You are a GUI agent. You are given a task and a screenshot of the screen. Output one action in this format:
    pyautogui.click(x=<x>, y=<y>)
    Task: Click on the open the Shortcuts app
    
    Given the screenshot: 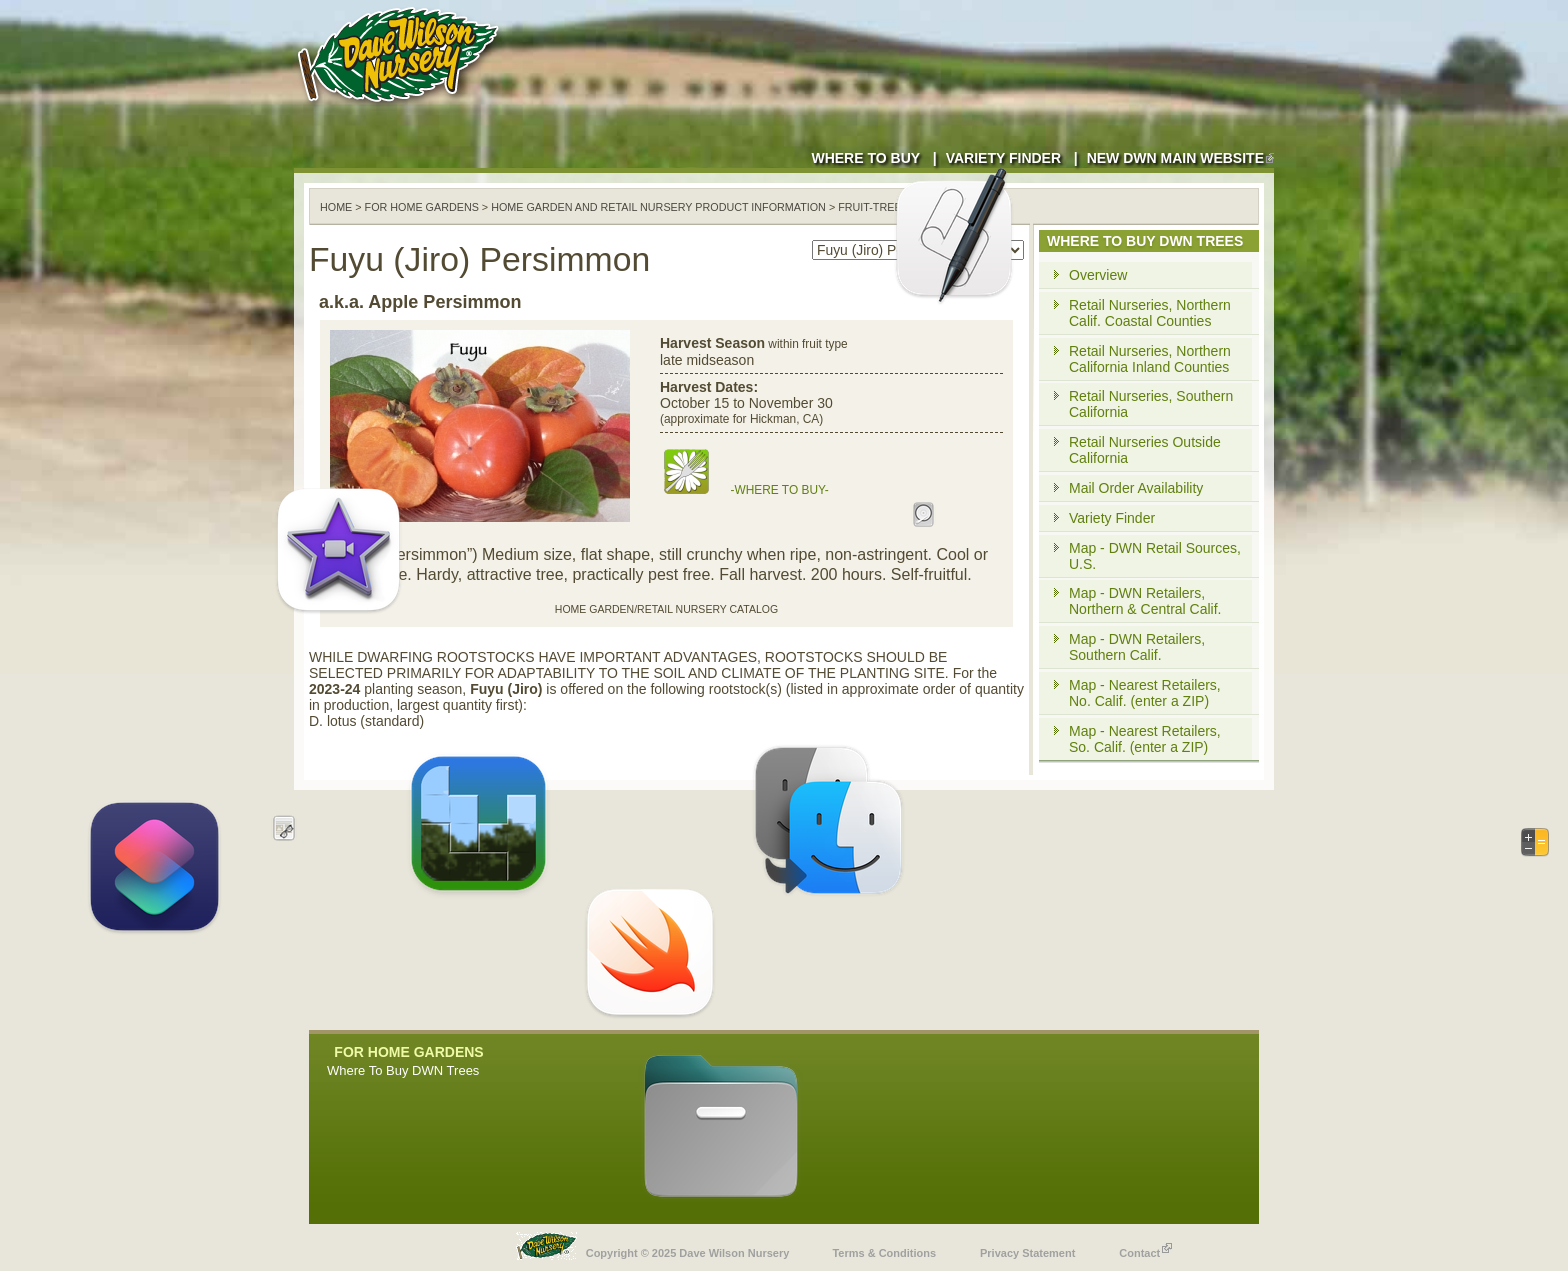 What is the action you would take?
    pyautogui.click(x=154, y=866)
    